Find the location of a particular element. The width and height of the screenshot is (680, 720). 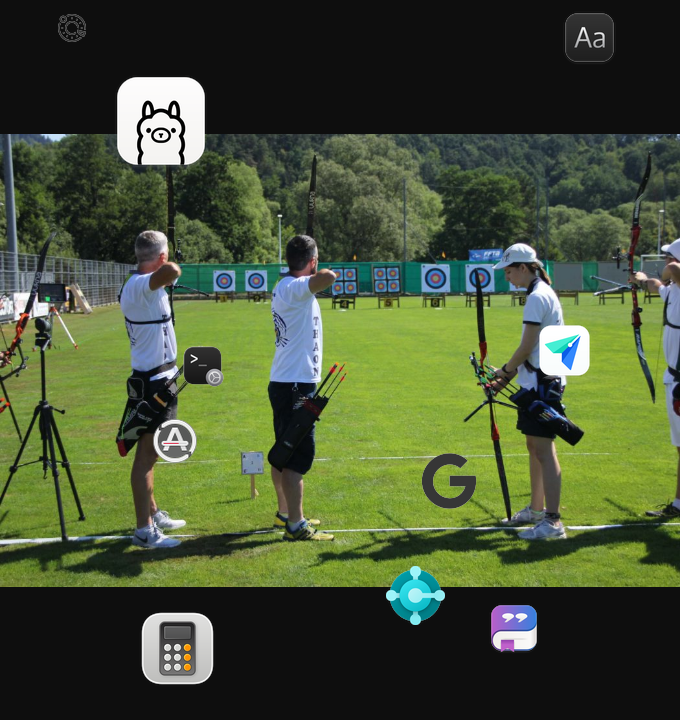

sign in with your Google account is located at coordinates (449, 481).